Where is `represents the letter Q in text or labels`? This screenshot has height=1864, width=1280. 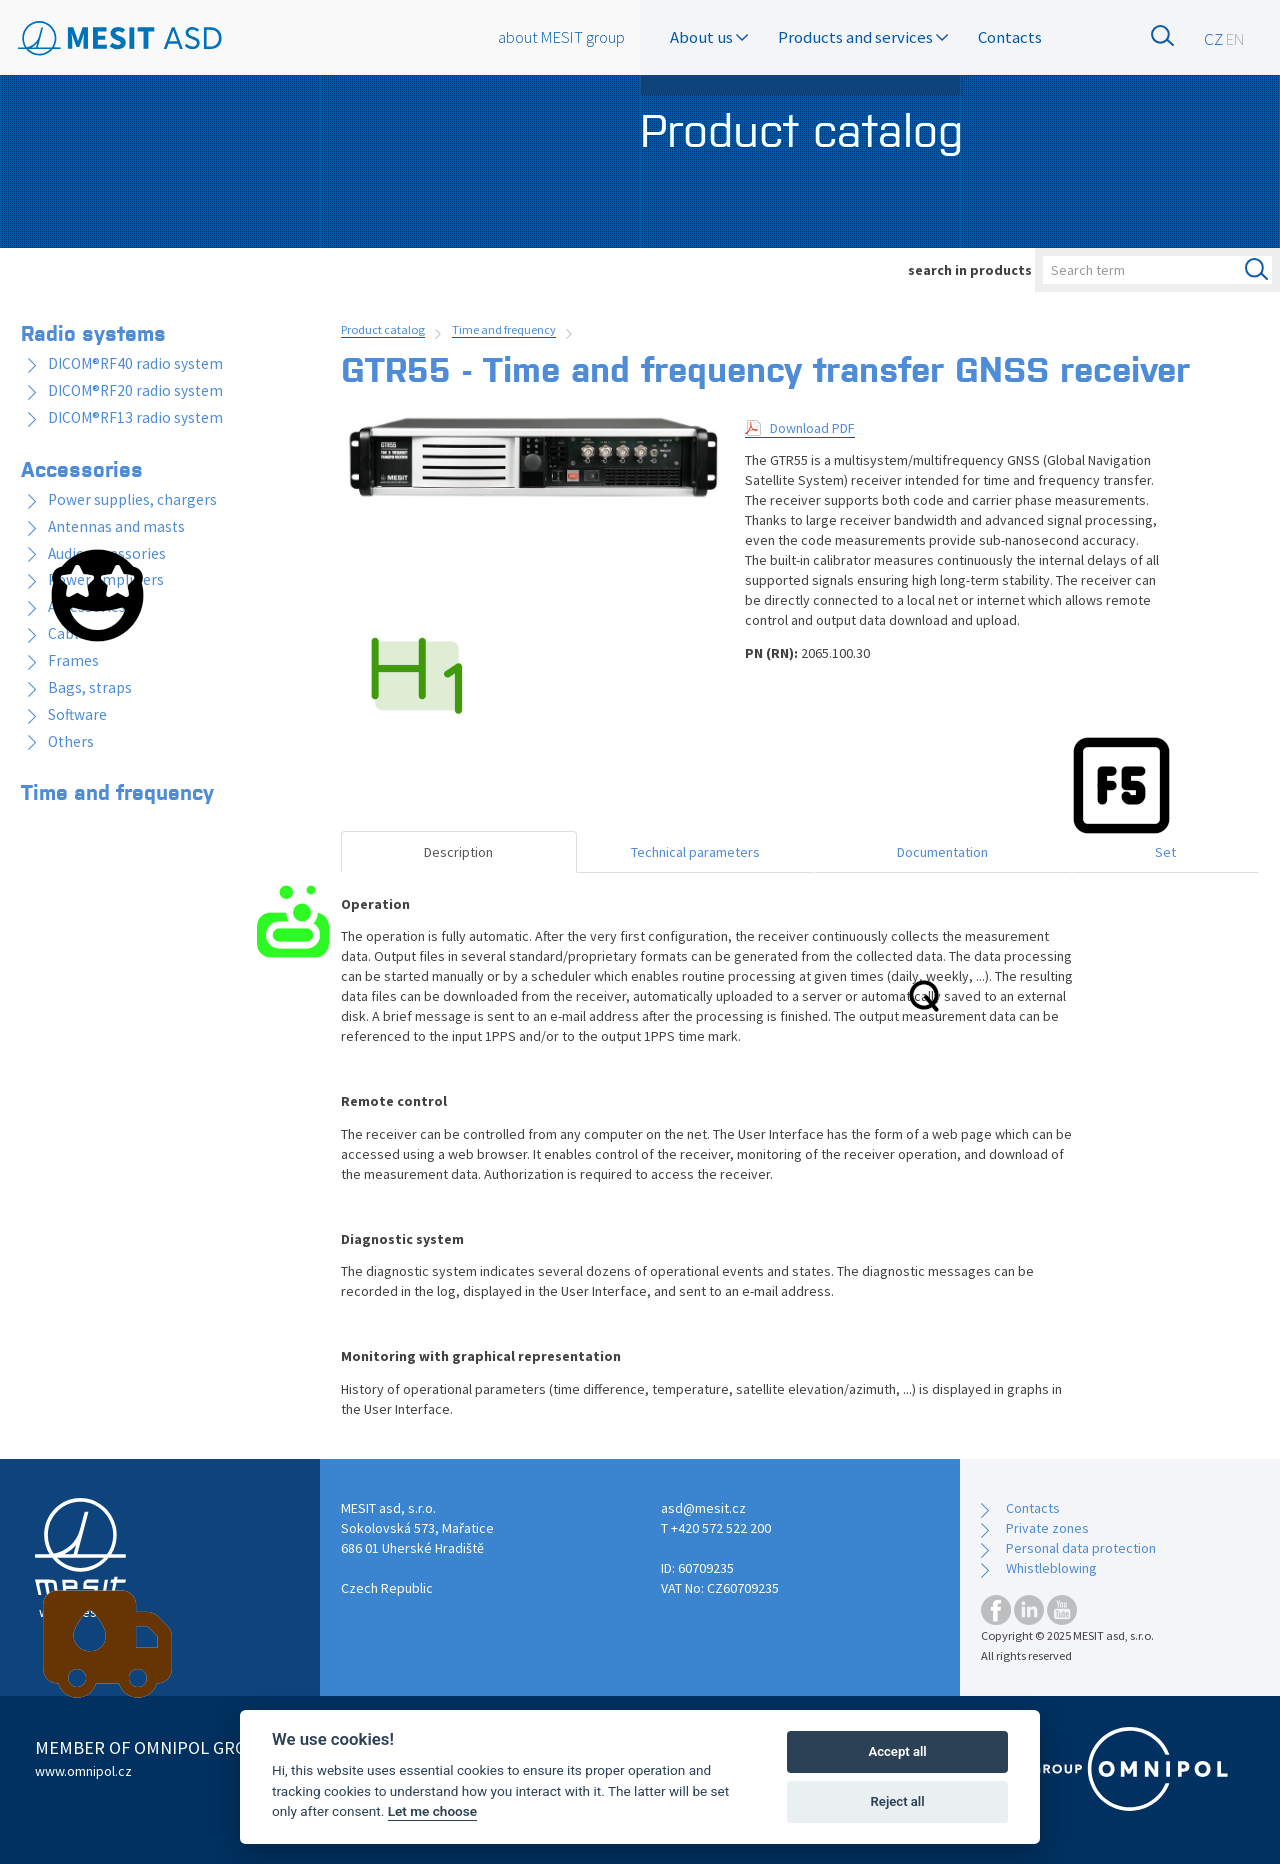 represents the letter Q in text or labels is located at coordinates (924, 995).